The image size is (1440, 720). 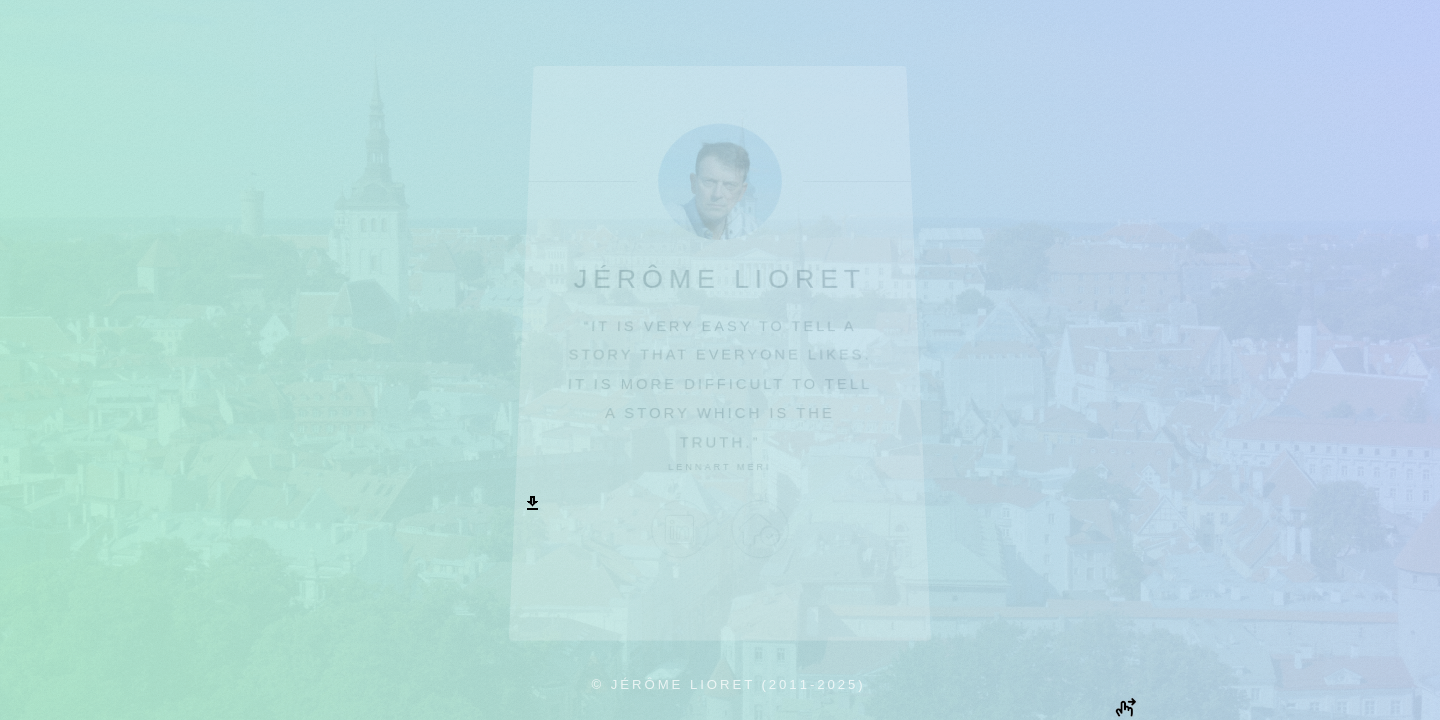 What do you see at coordinates (1125, 708) in the screenshot?
I see `swipe right to continue or proceed` at bounding box center [1125, 708].